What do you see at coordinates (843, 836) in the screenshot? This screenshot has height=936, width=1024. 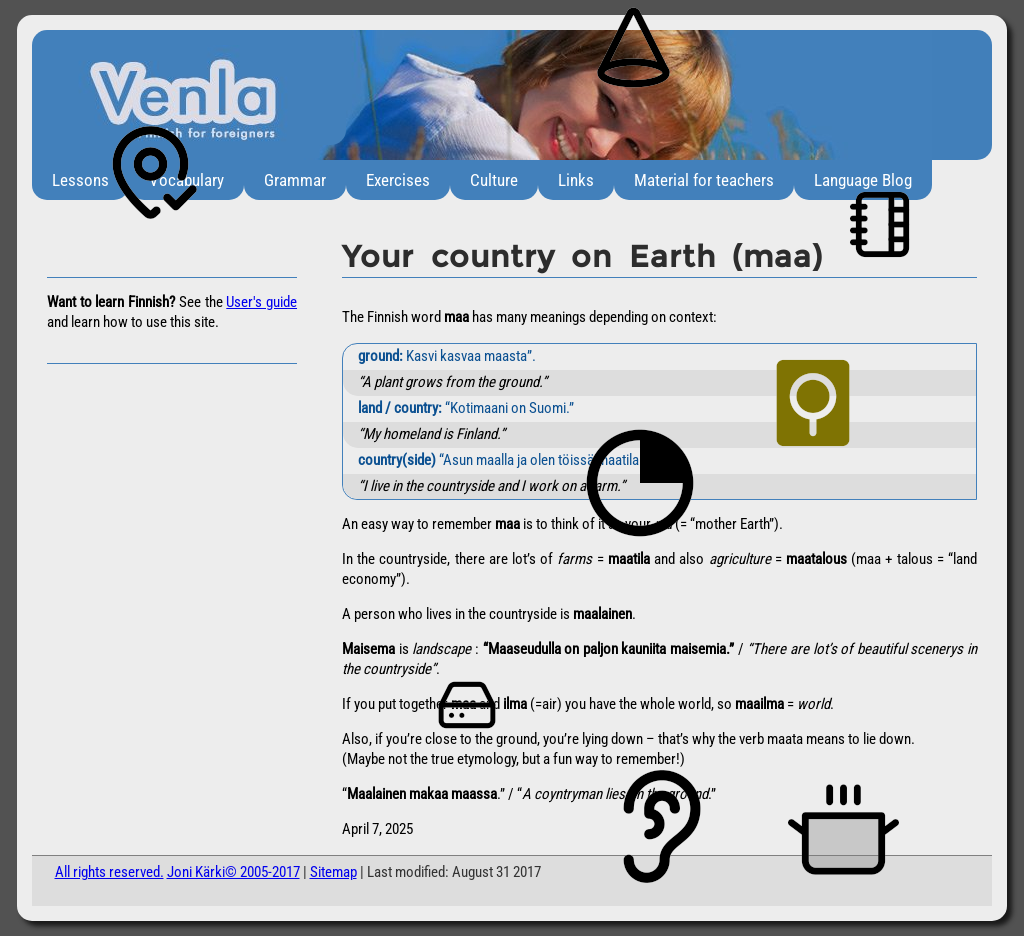 I see `access recipes or cooking features` at bounding box center [843, 836].